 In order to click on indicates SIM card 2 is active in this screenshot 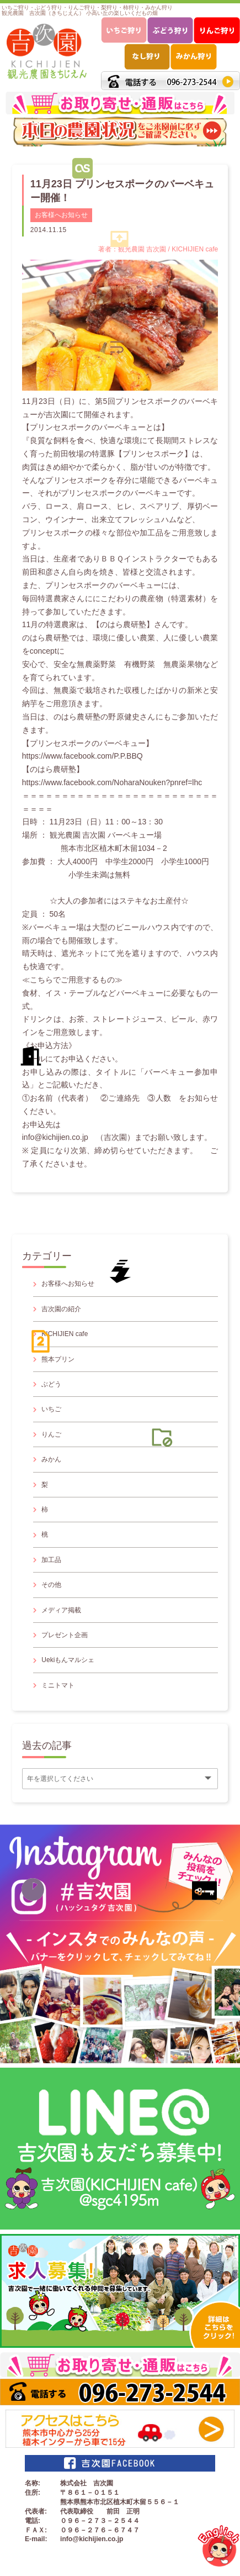, I will do `click(40, 1341)`.